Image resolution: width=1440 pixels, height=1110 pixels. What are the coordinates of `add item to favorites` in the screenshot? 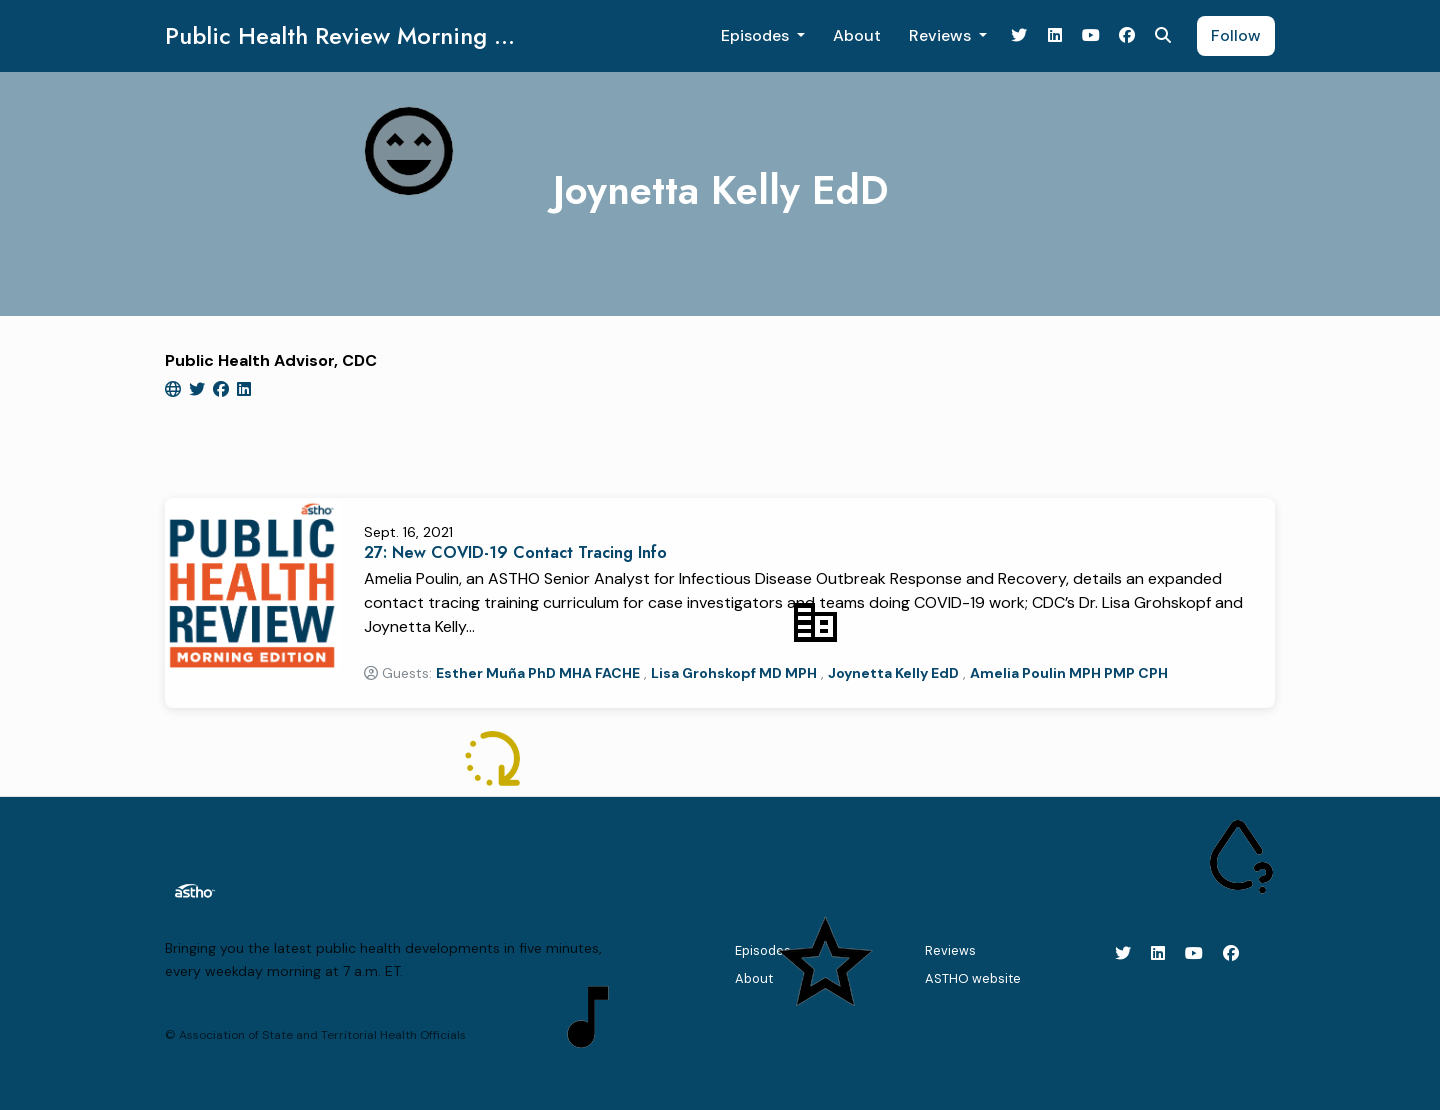 It's located at (825, 963).